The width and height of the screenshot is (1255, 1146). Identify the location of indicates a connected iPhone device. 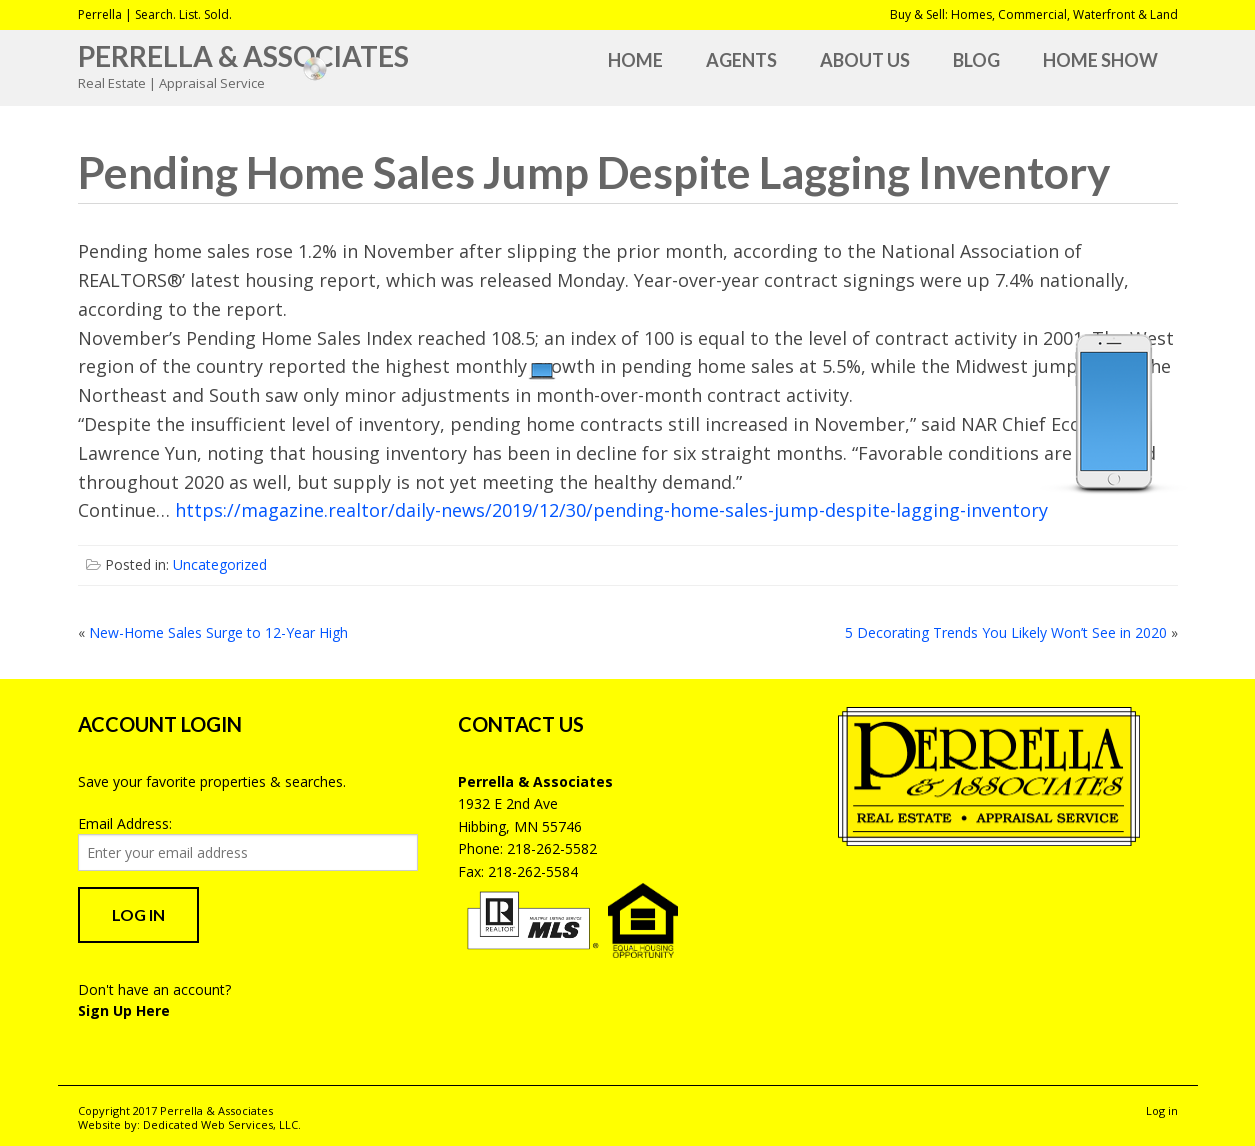
(1114, 414).